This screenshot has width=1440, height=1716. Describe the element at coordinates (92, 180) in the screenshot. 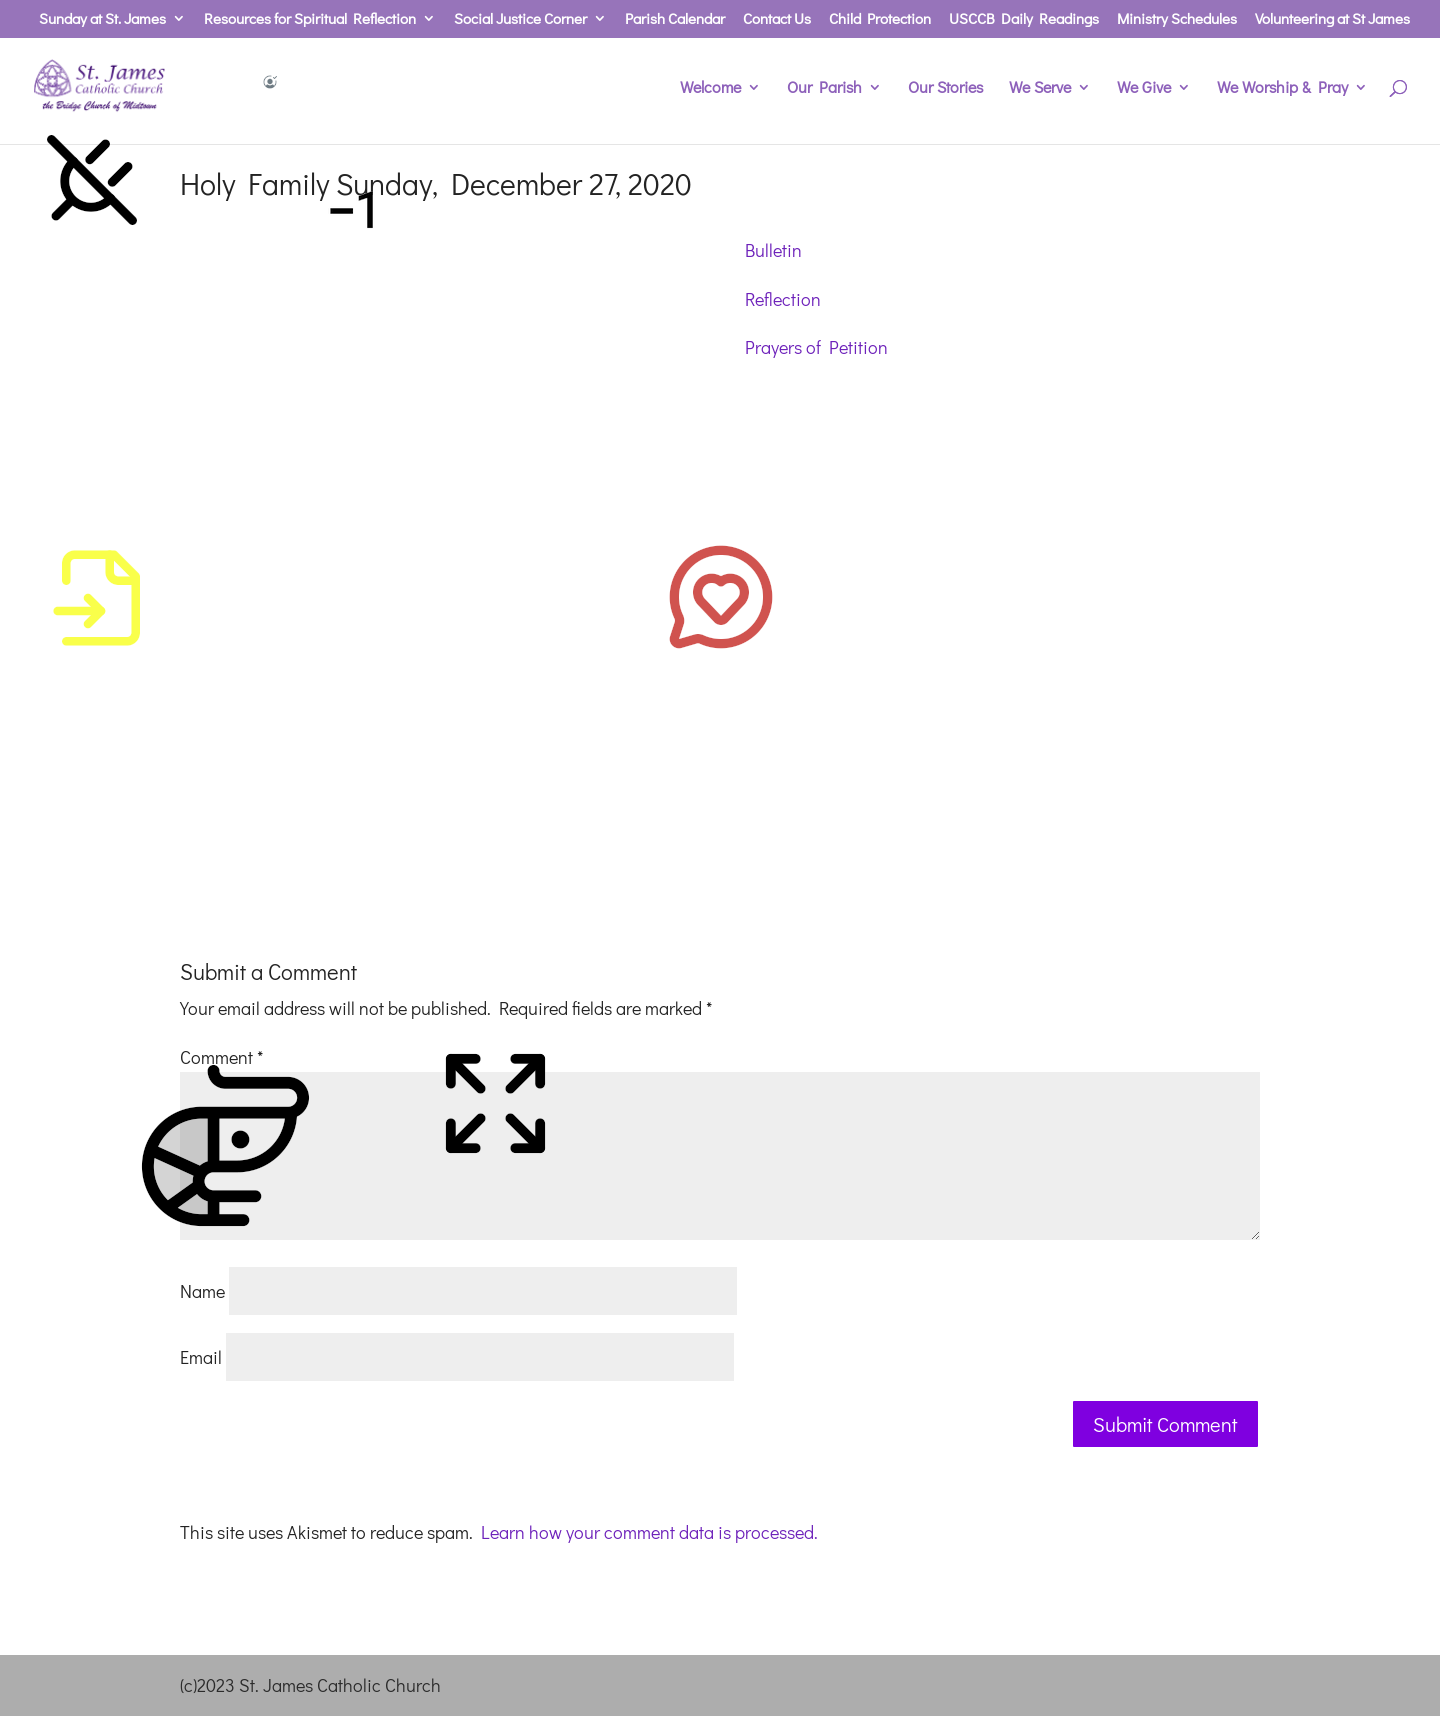

I see `indicates device is unplugged or disconnected` at that location.